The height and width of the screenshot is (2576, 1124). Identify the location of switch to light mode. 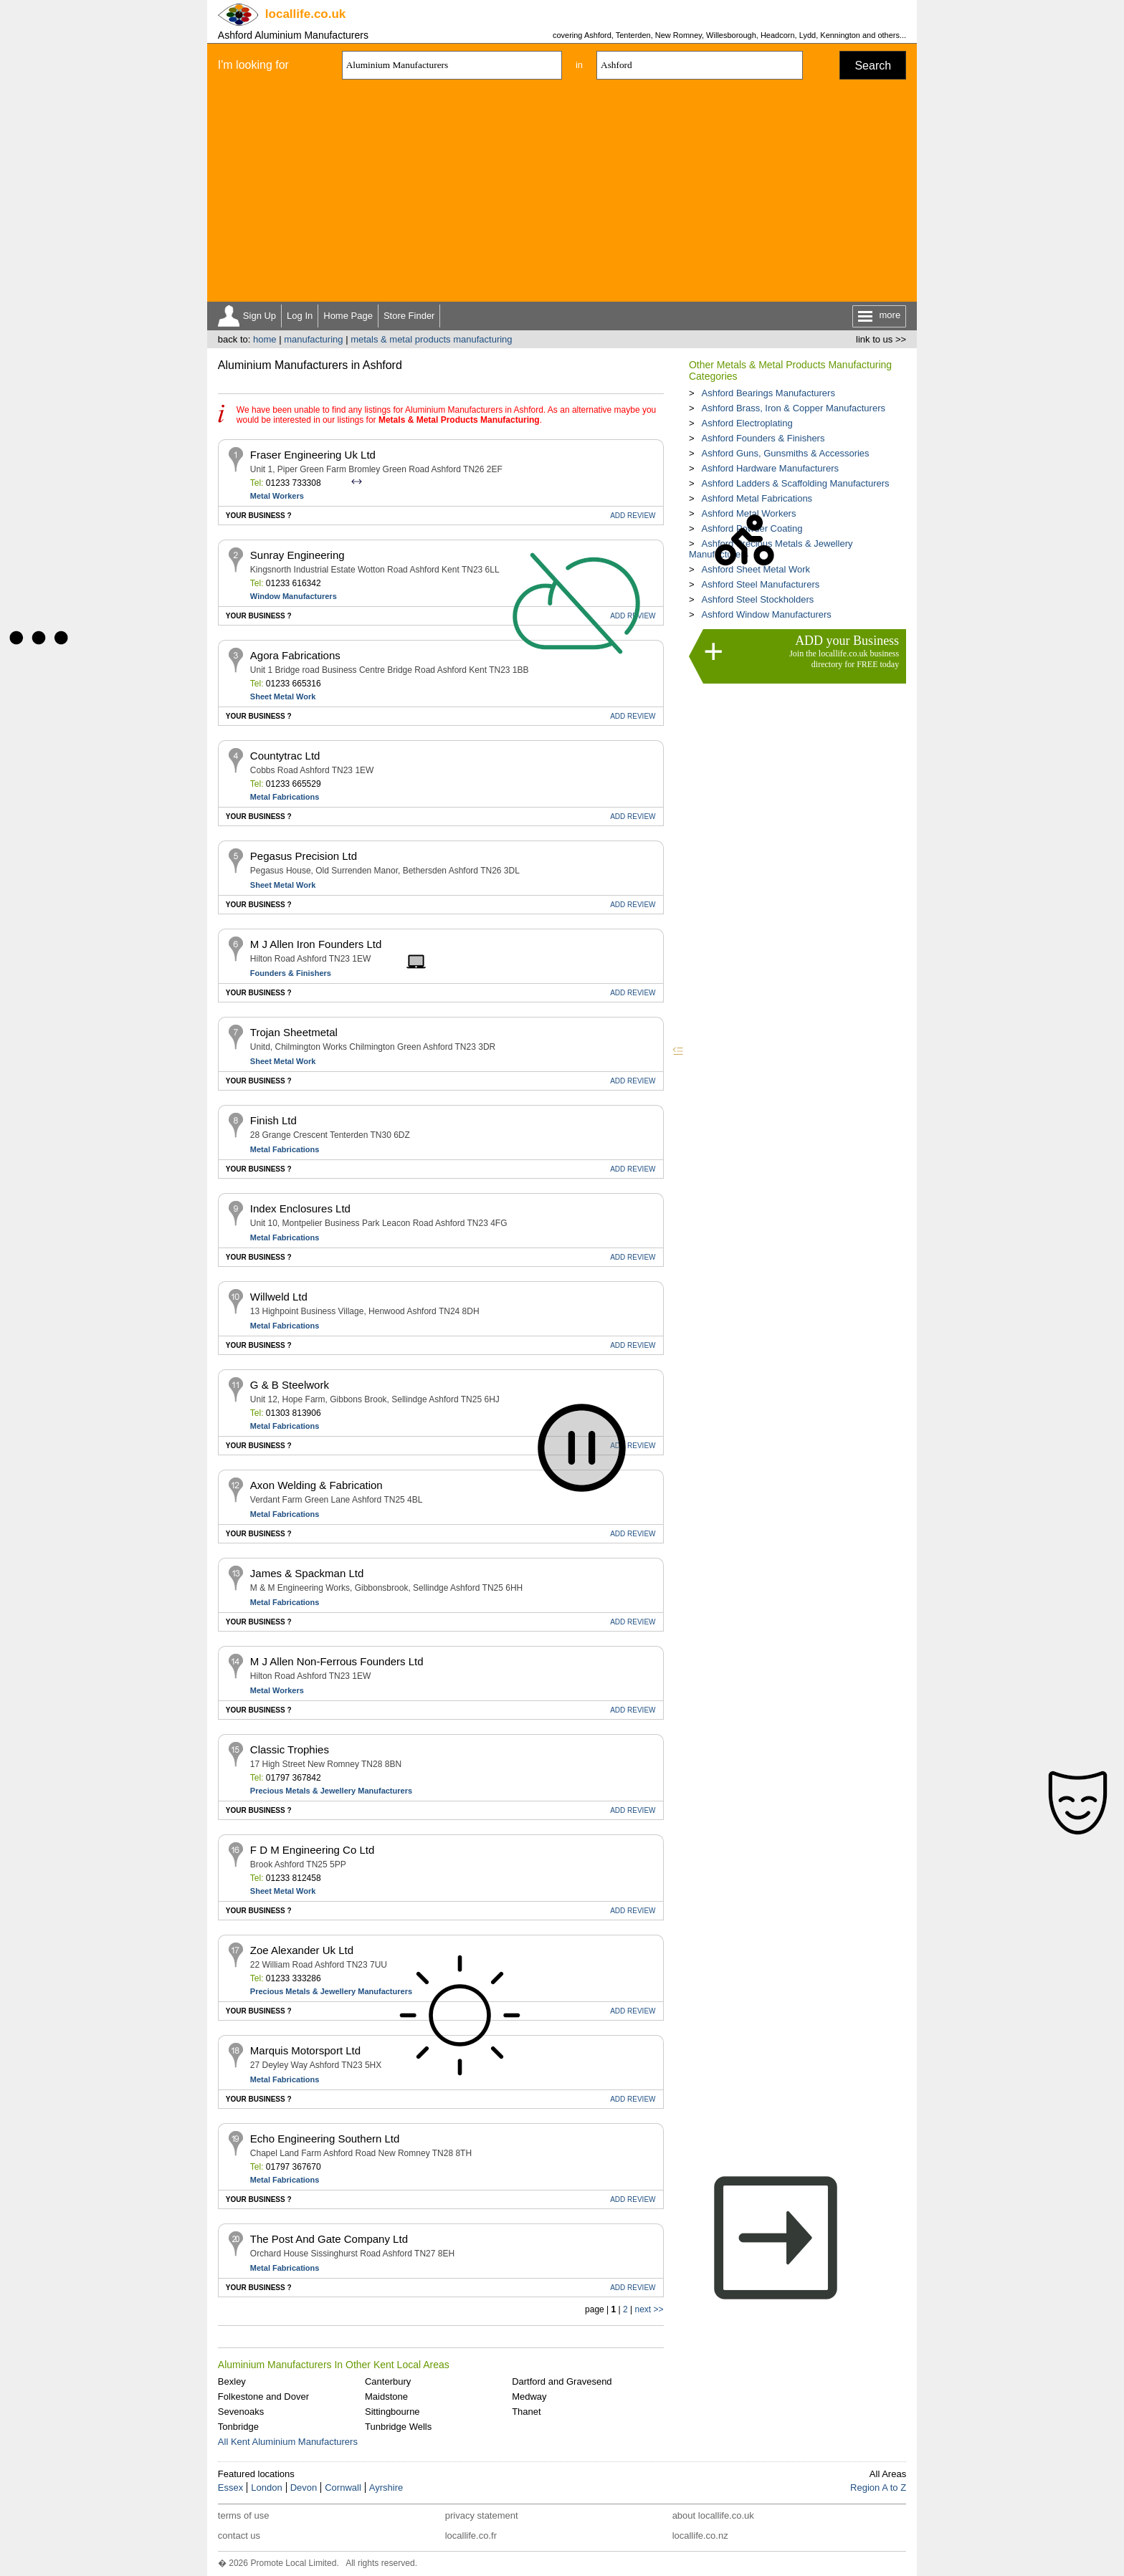
(459, 2015).